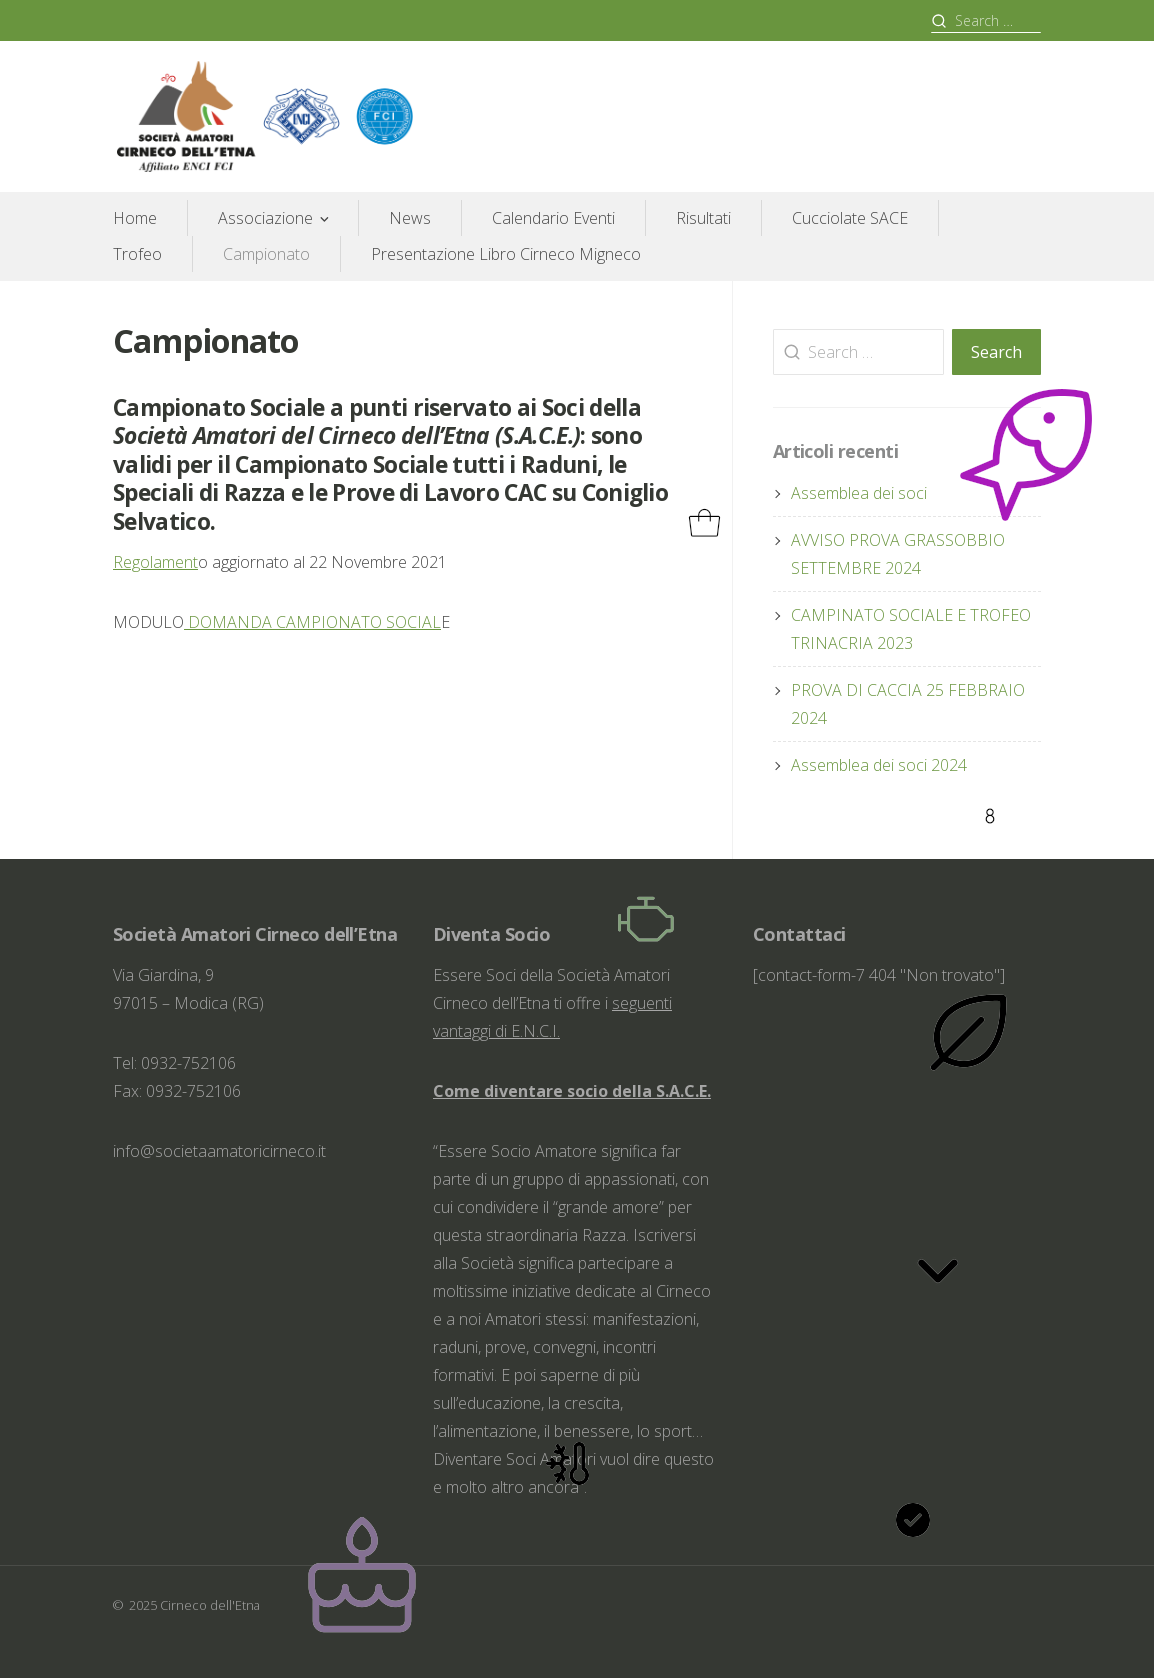 The image size is (1154, 1678). What do you see at coordinates (645, 920) in the screenshot?
I see `view engine or vehicle diagnostics` at bounding box center [645, 920].